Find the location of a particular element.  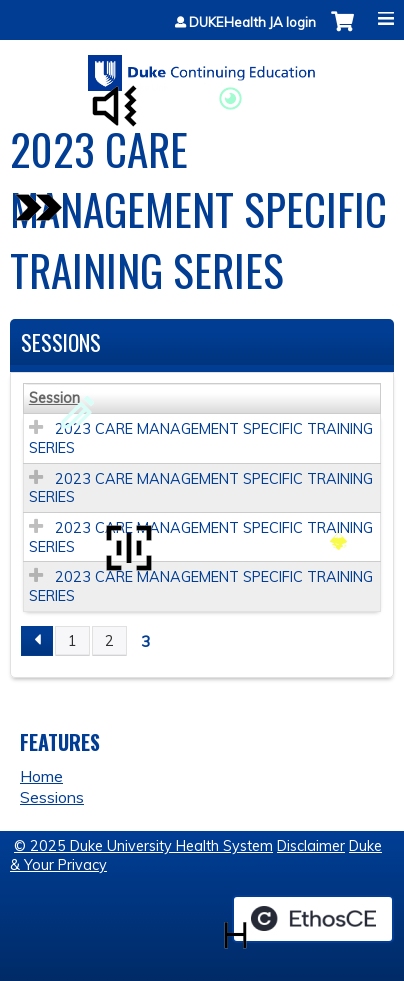

activate voice recognition or speech input is located at coordinates (129, 548).